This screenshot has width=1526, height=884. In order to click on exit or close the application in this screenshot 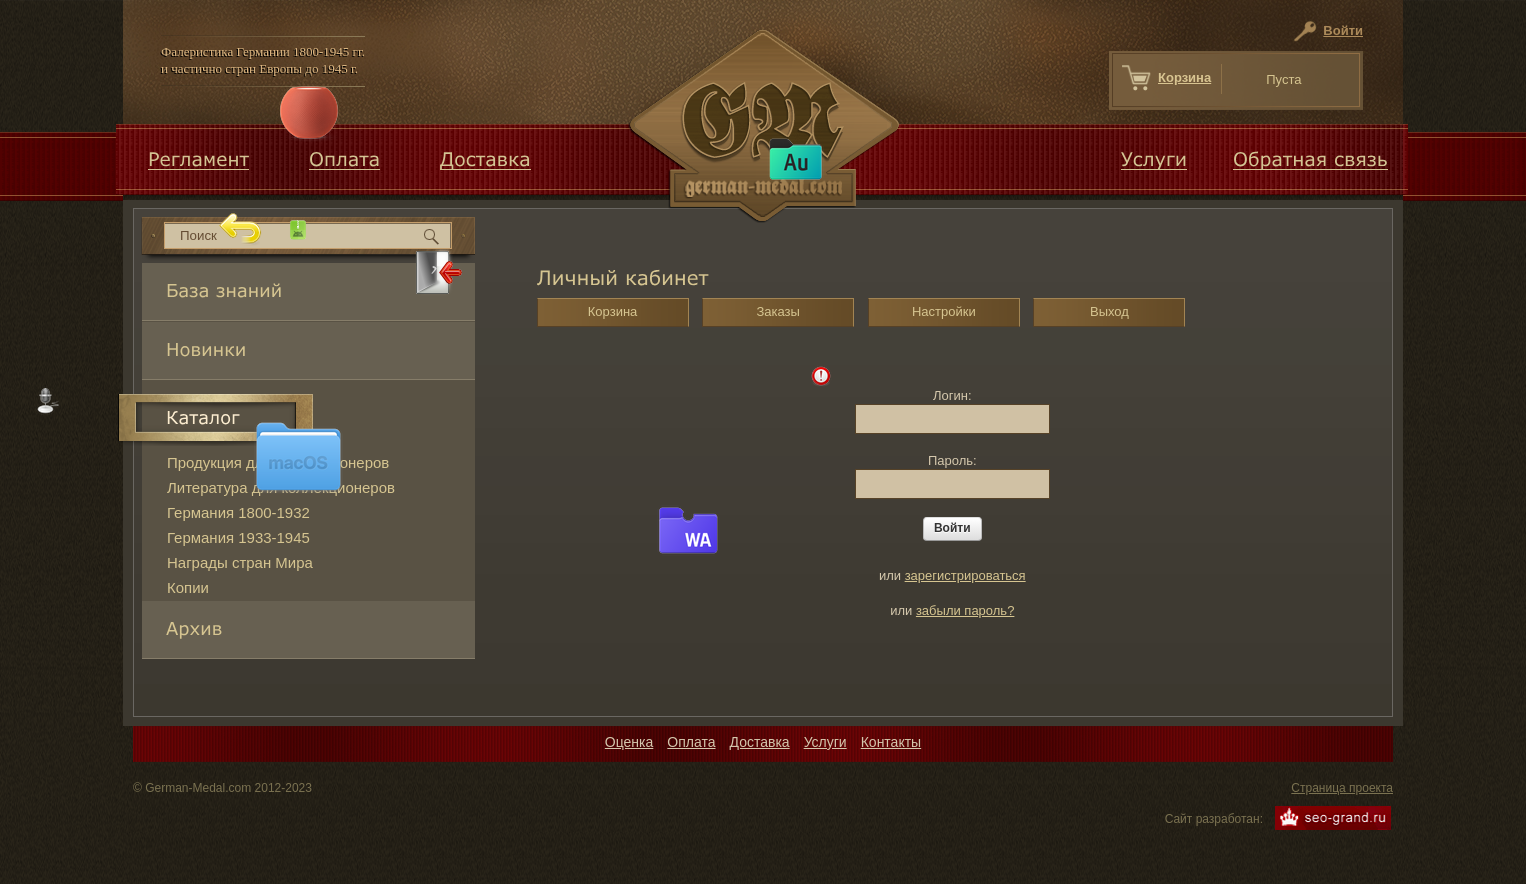, I will do `click(439, 273)`.